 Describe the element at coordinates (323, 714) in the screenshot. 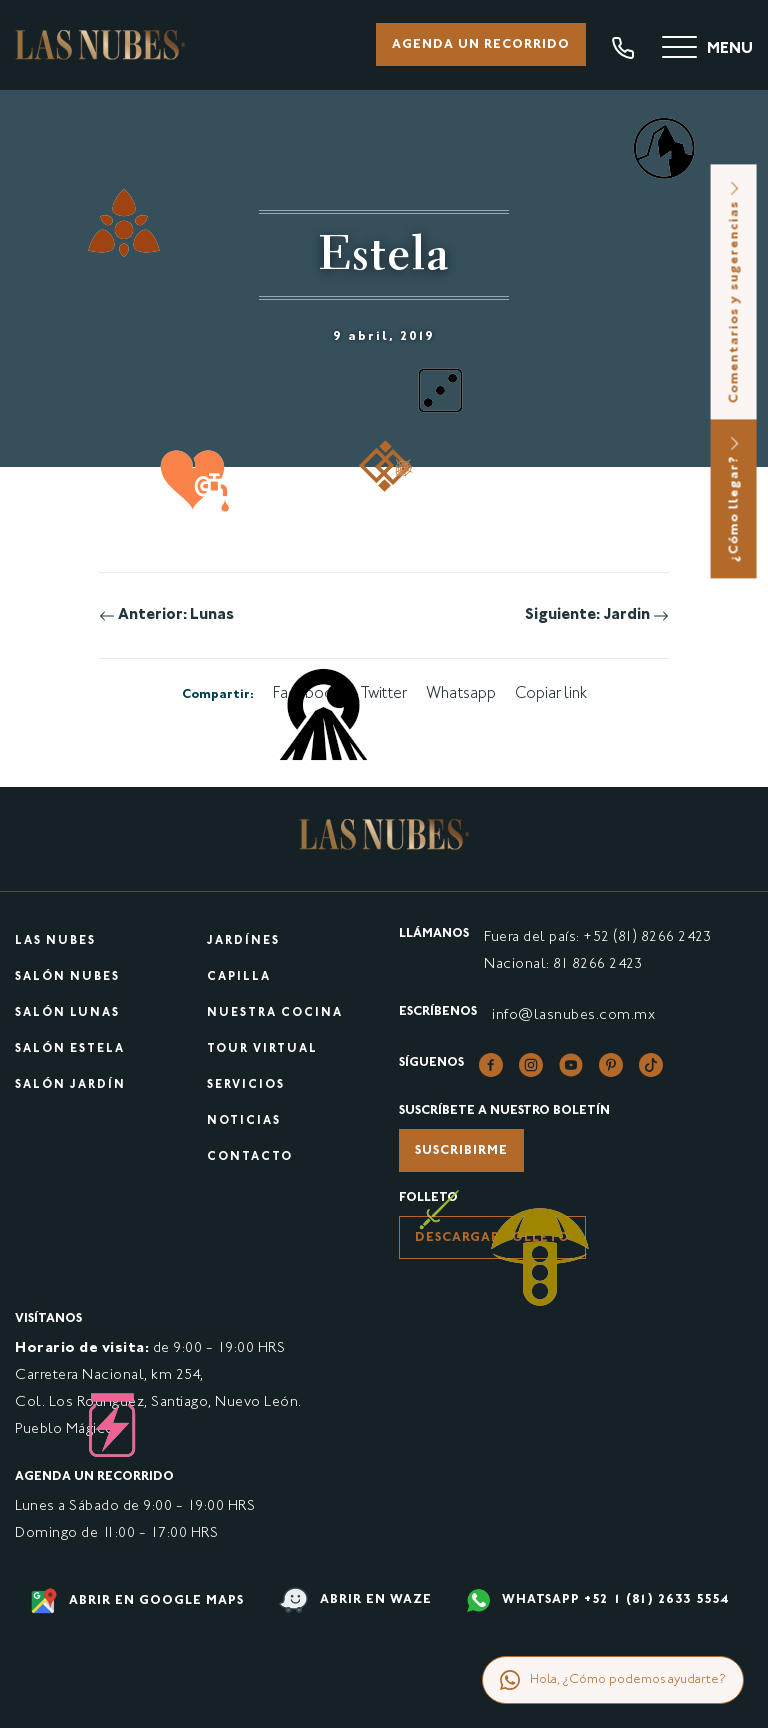

I see `activate enhanced vision or sight ability` at that location.